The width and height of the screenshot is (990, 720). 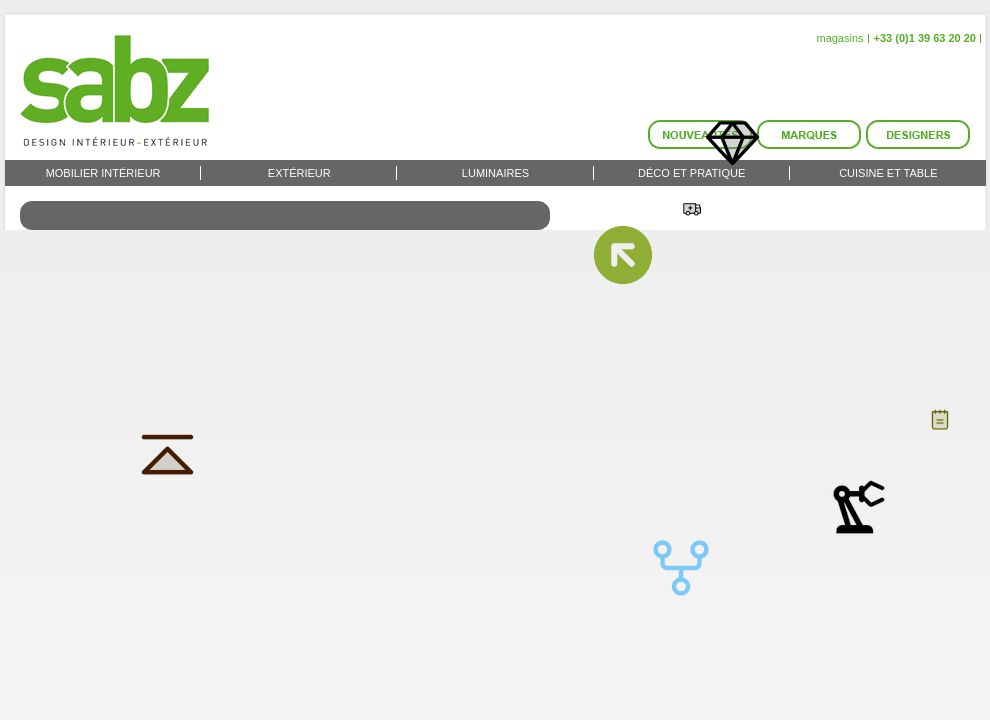 What do you see at coordinates (623, 255) in the screenshot?
I see `navigate back to previous screen` at bounding box center [623, 255].